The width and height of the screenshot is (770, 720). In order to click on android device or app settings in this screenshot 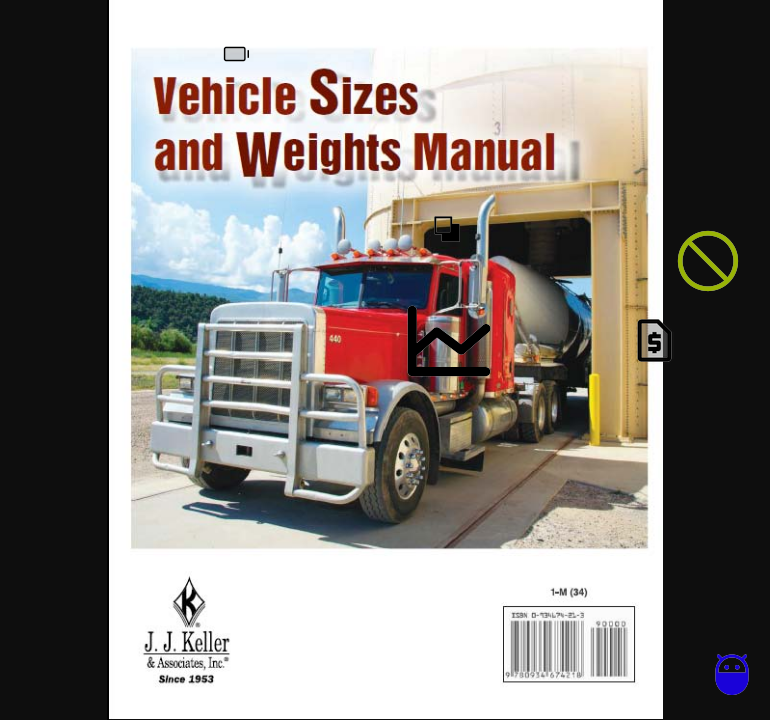, I will do `click(732, 674)`.